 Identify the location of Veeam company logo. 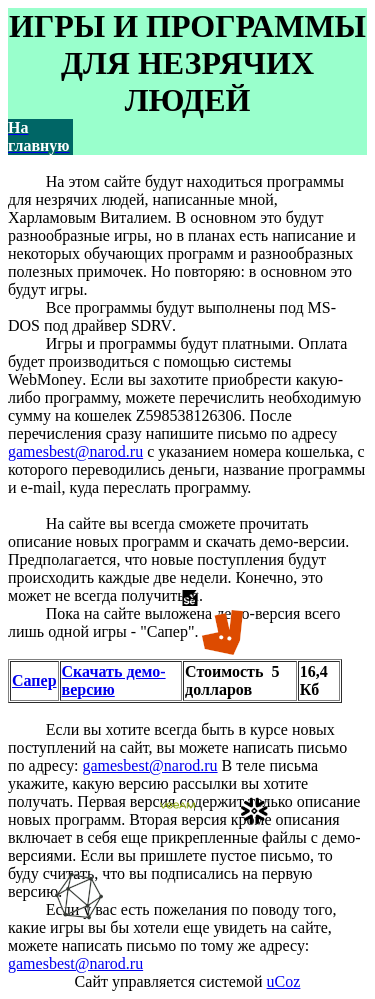
(177, 805).